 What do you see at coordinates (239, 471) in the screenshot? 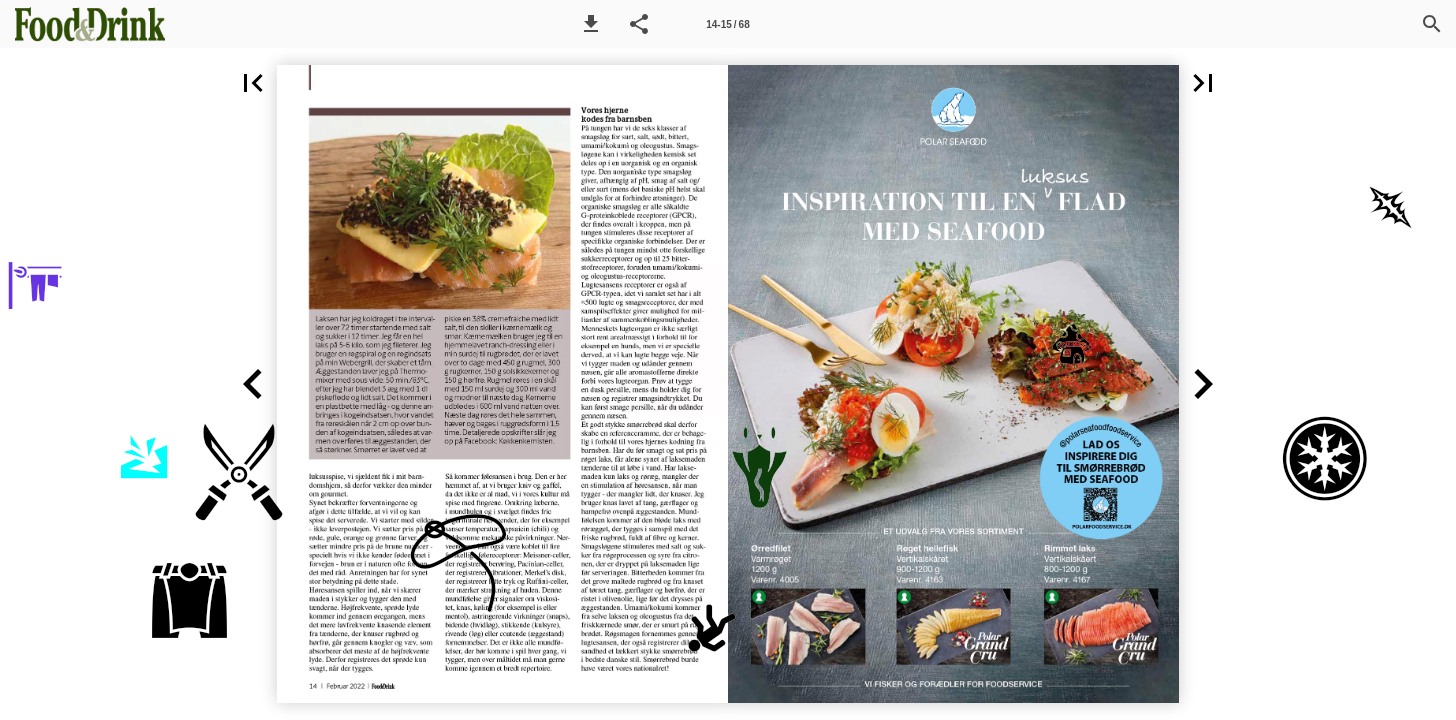
I see `trim or cut selected content` at bounding box center [239, 471].